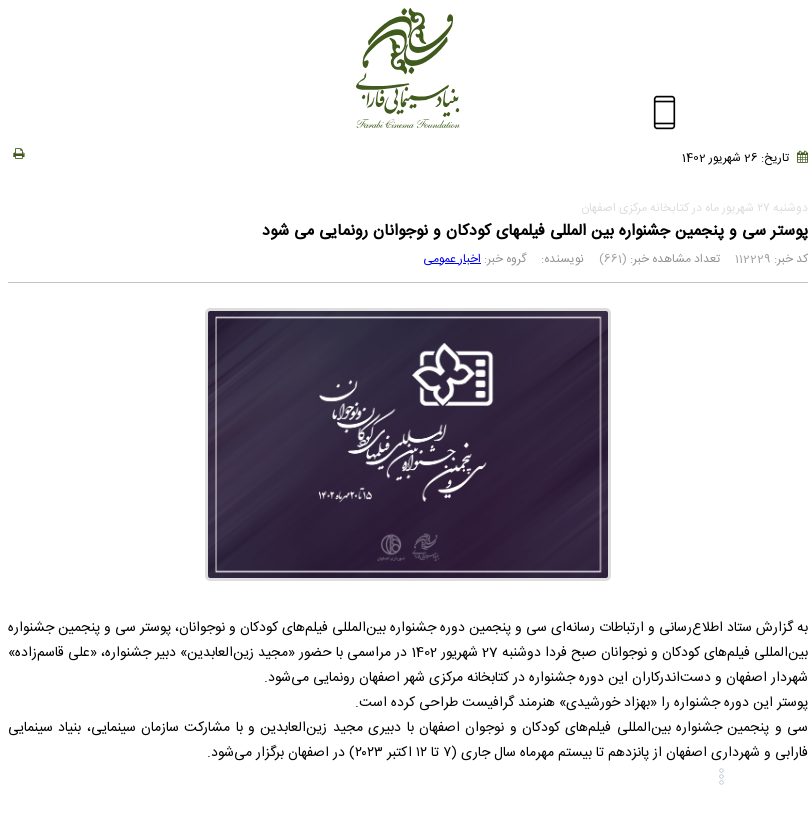  Describe the element at coordinates (721, 776) in the screenshot. I see `open more options menu` at that location.